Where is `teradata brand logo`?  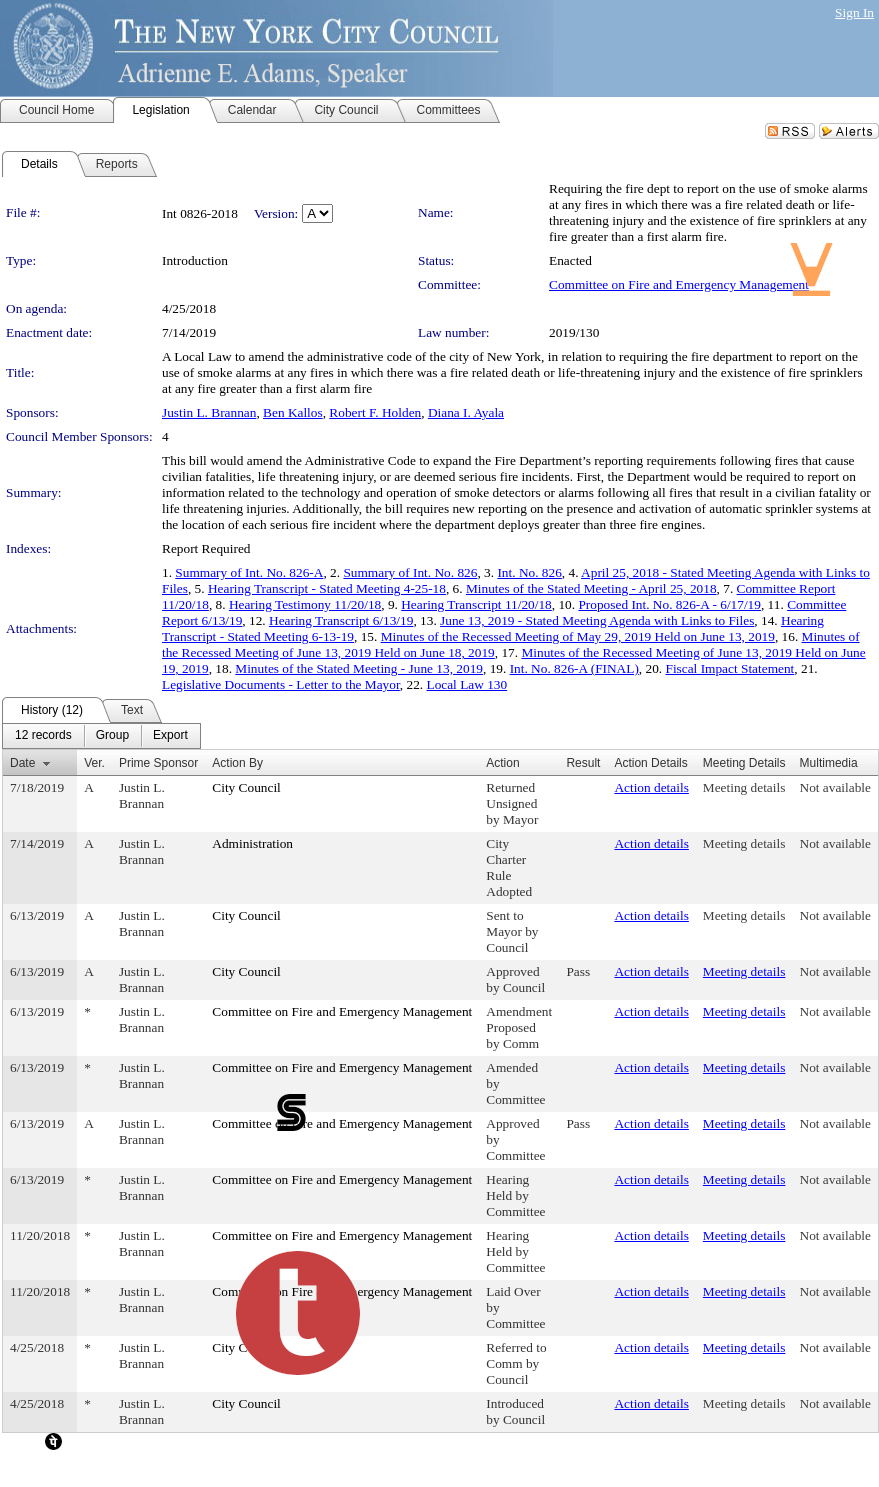
teradata brand logo is located at coordinates (298, 1313).